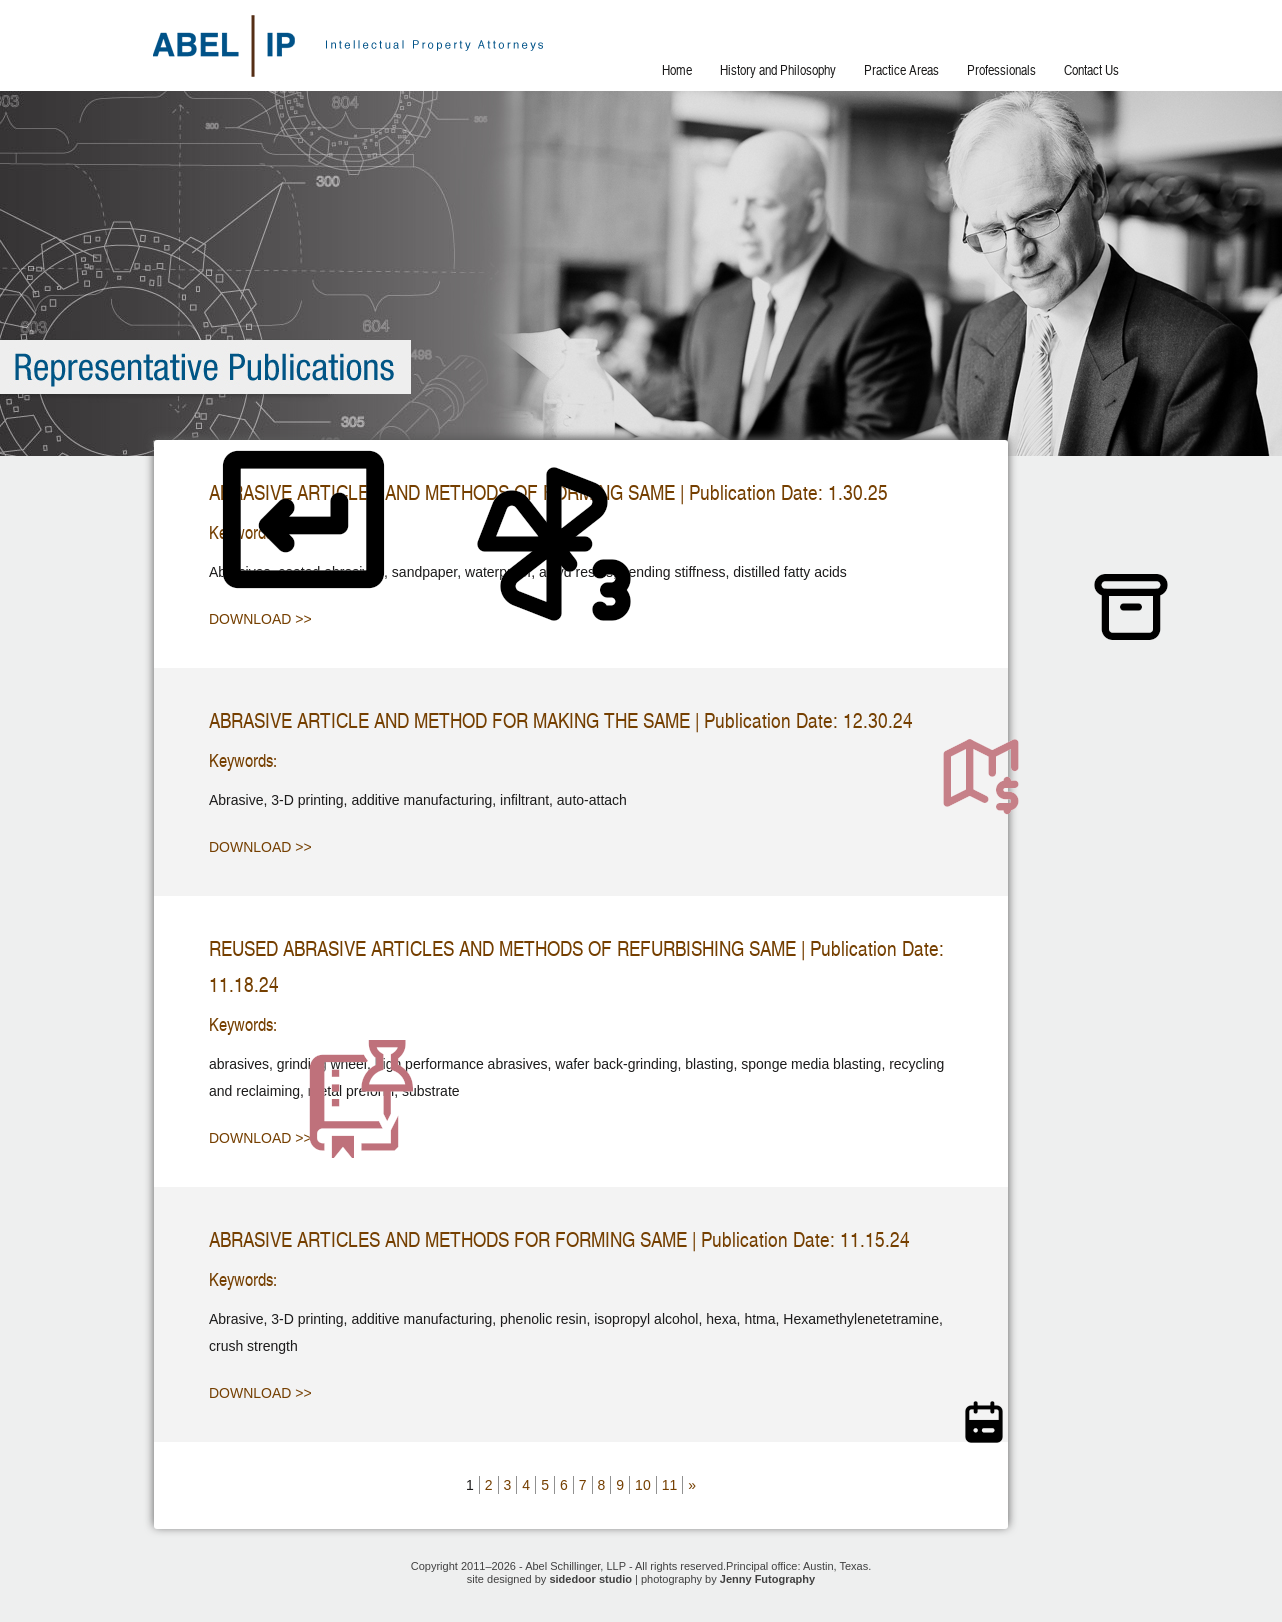  Describe the element at coordinates (981, 773) in the screenshot. I see `view location-based pricing or costs` at that location.